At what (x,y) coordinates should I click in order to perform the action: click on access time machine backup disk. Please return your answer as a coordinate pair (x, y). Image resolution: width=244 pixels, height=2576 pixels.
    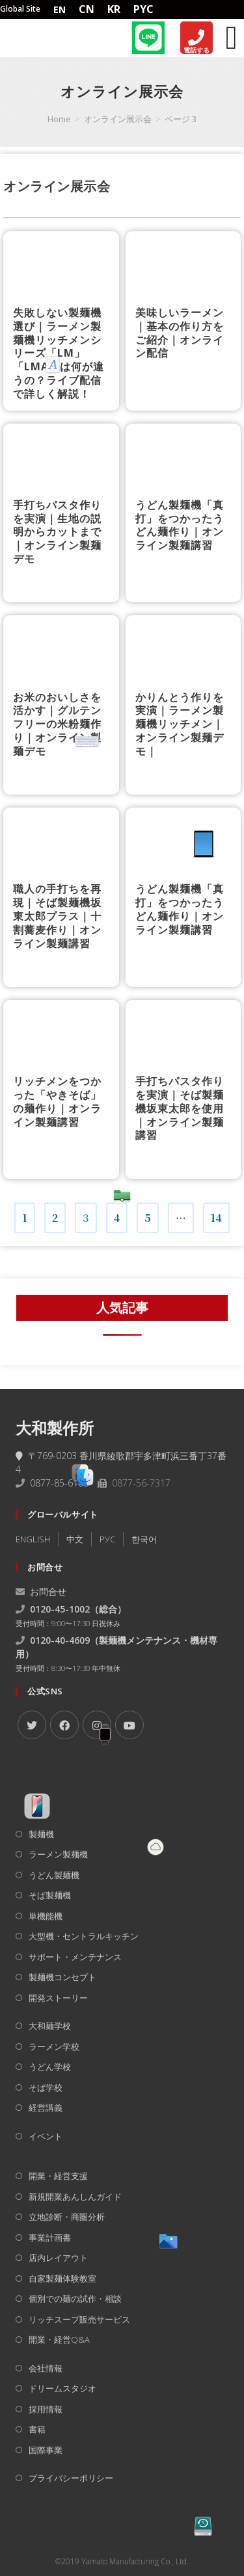
    Looking at the image, I should click on (203, 2527).